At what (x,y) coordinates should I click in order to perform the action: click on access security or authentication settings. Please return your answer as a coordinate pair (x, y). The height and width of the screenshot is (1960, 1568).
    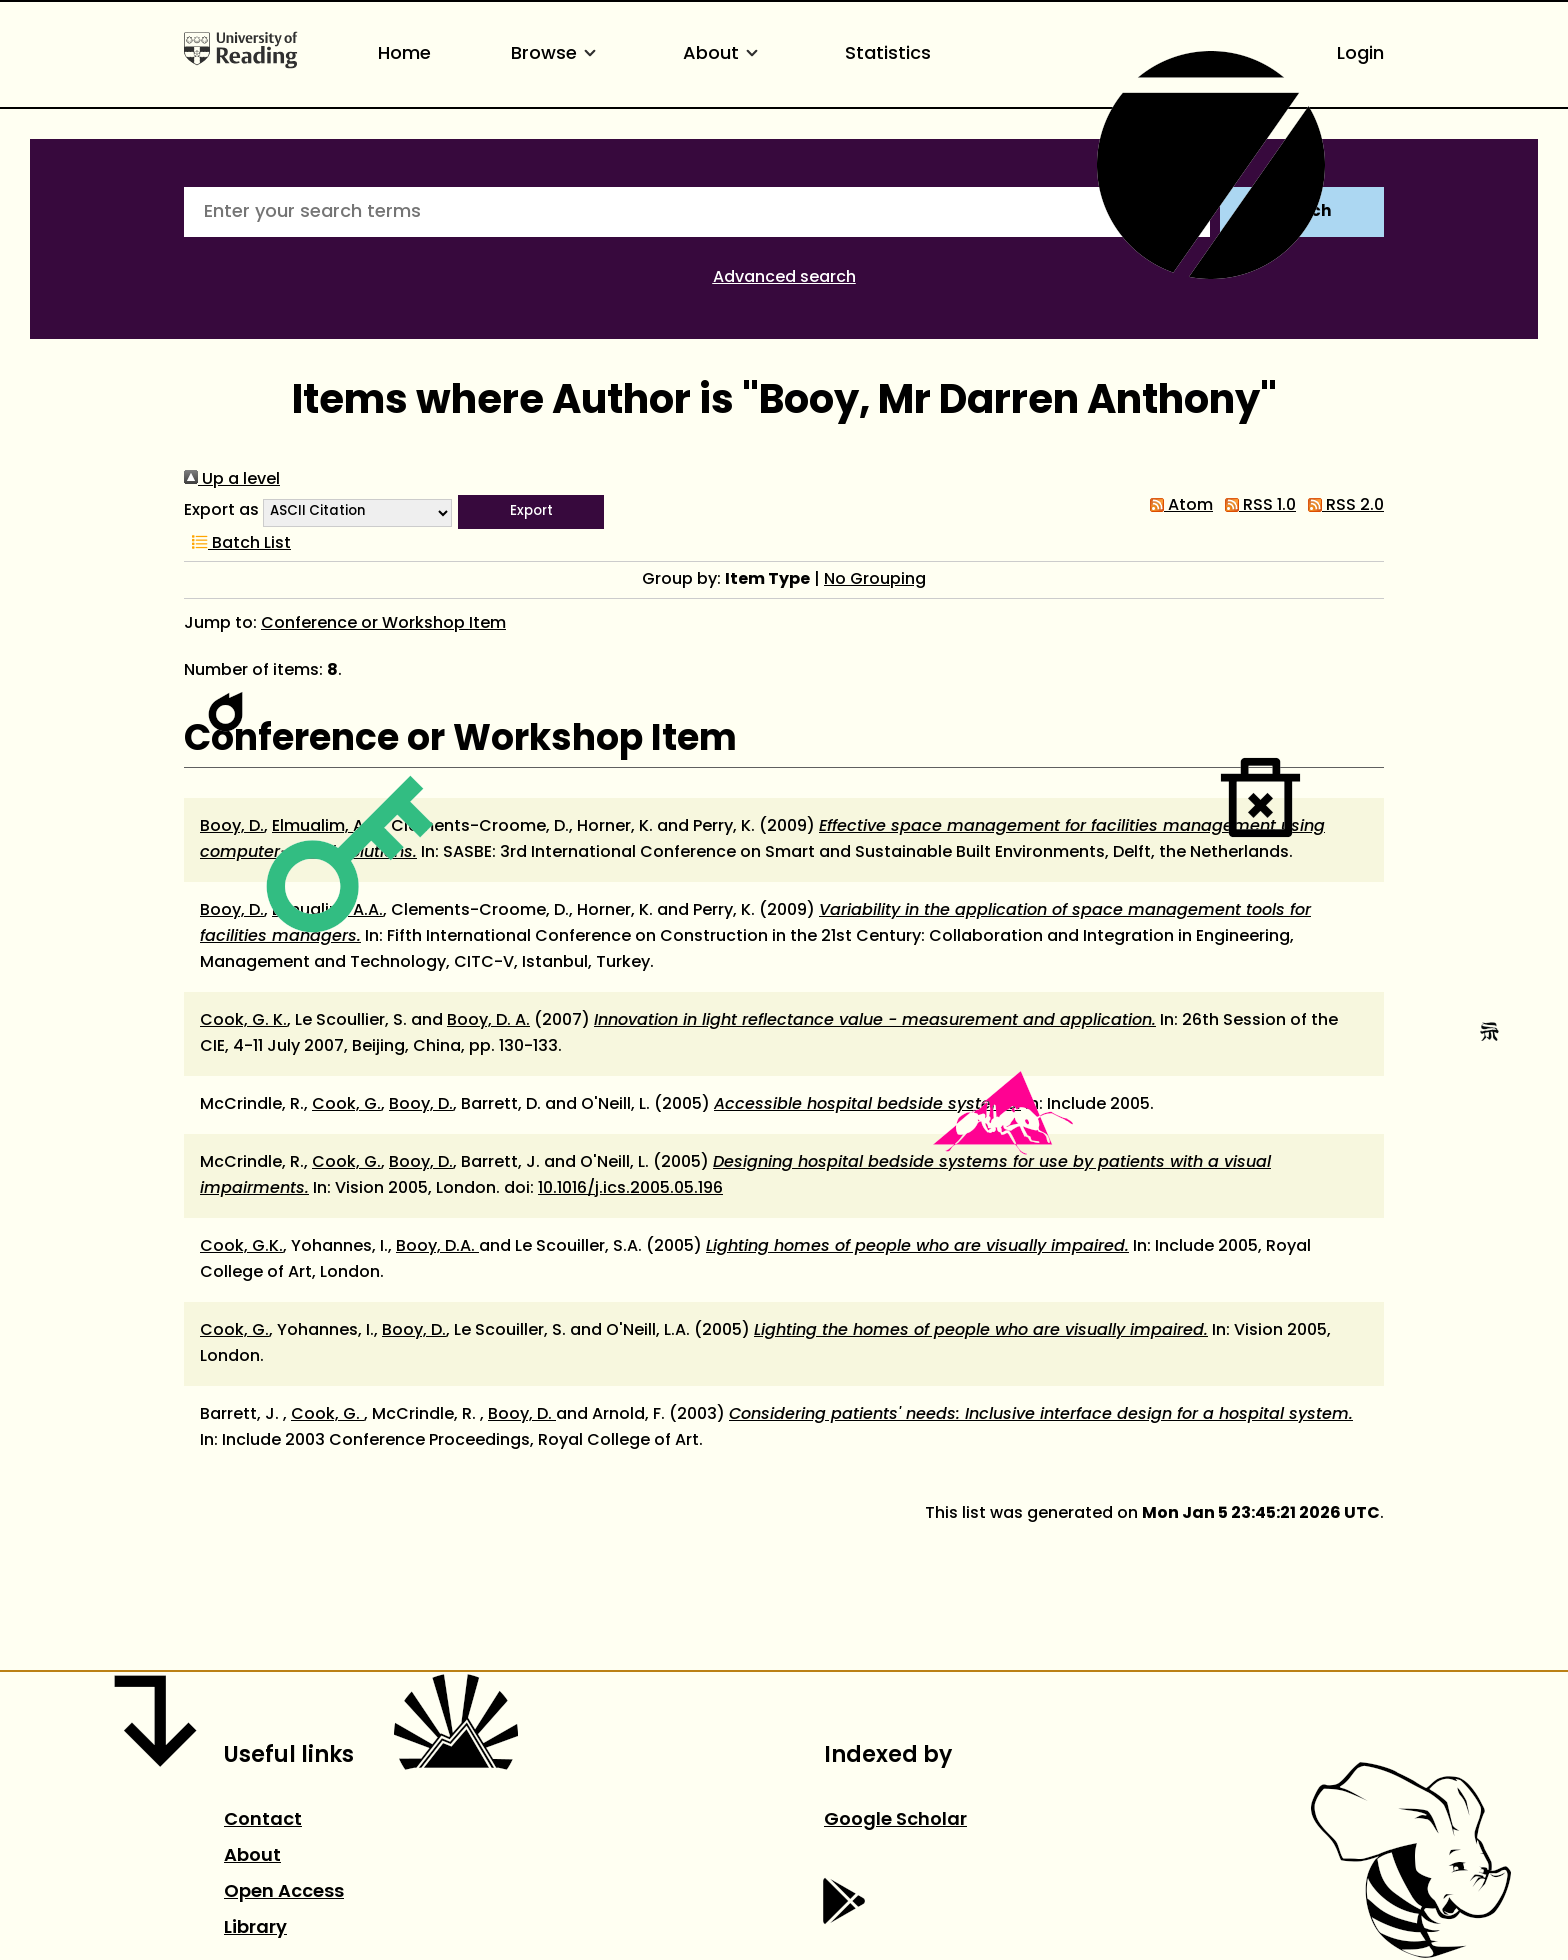
    Looking at the image, I should click on (349, 849).